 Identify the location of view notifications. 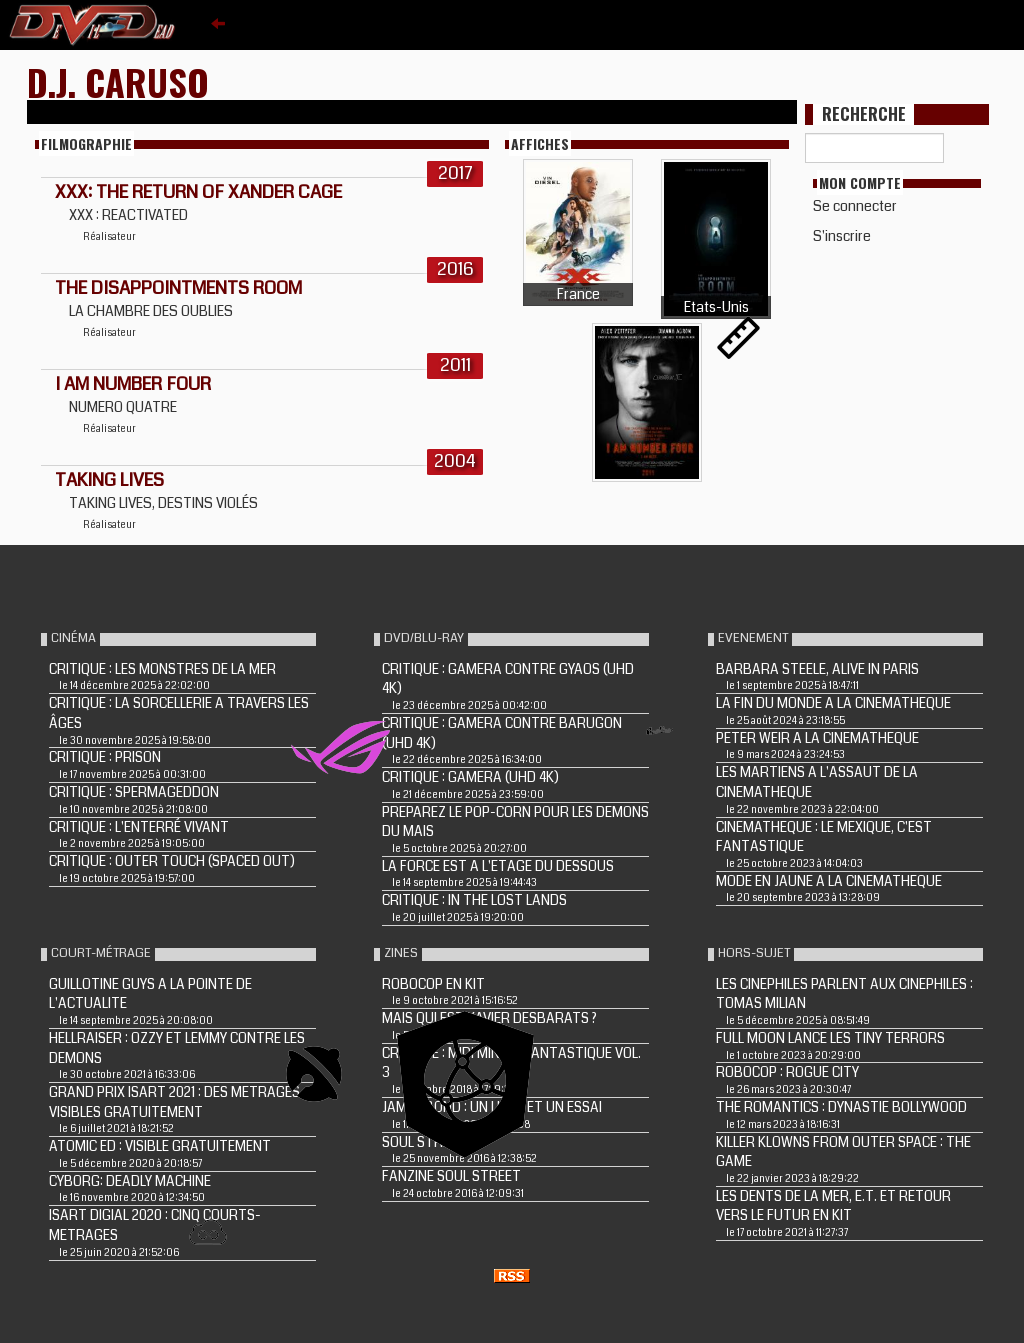
(314, 1074).